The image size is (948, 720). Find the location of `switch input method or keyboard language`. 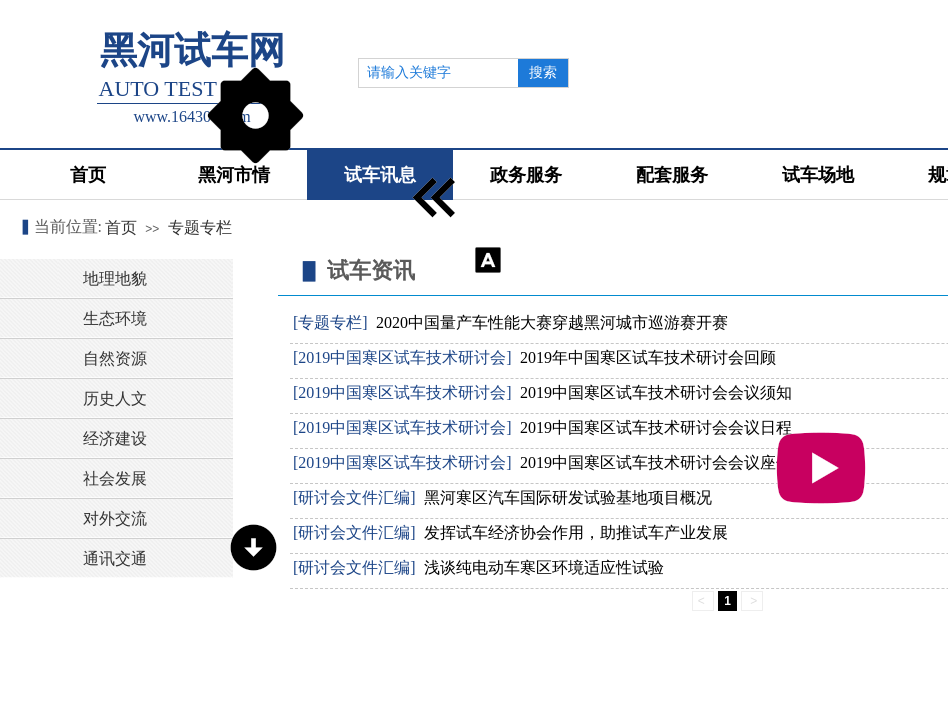

switch input method or keyboard language is located at coordinates (488, 260).